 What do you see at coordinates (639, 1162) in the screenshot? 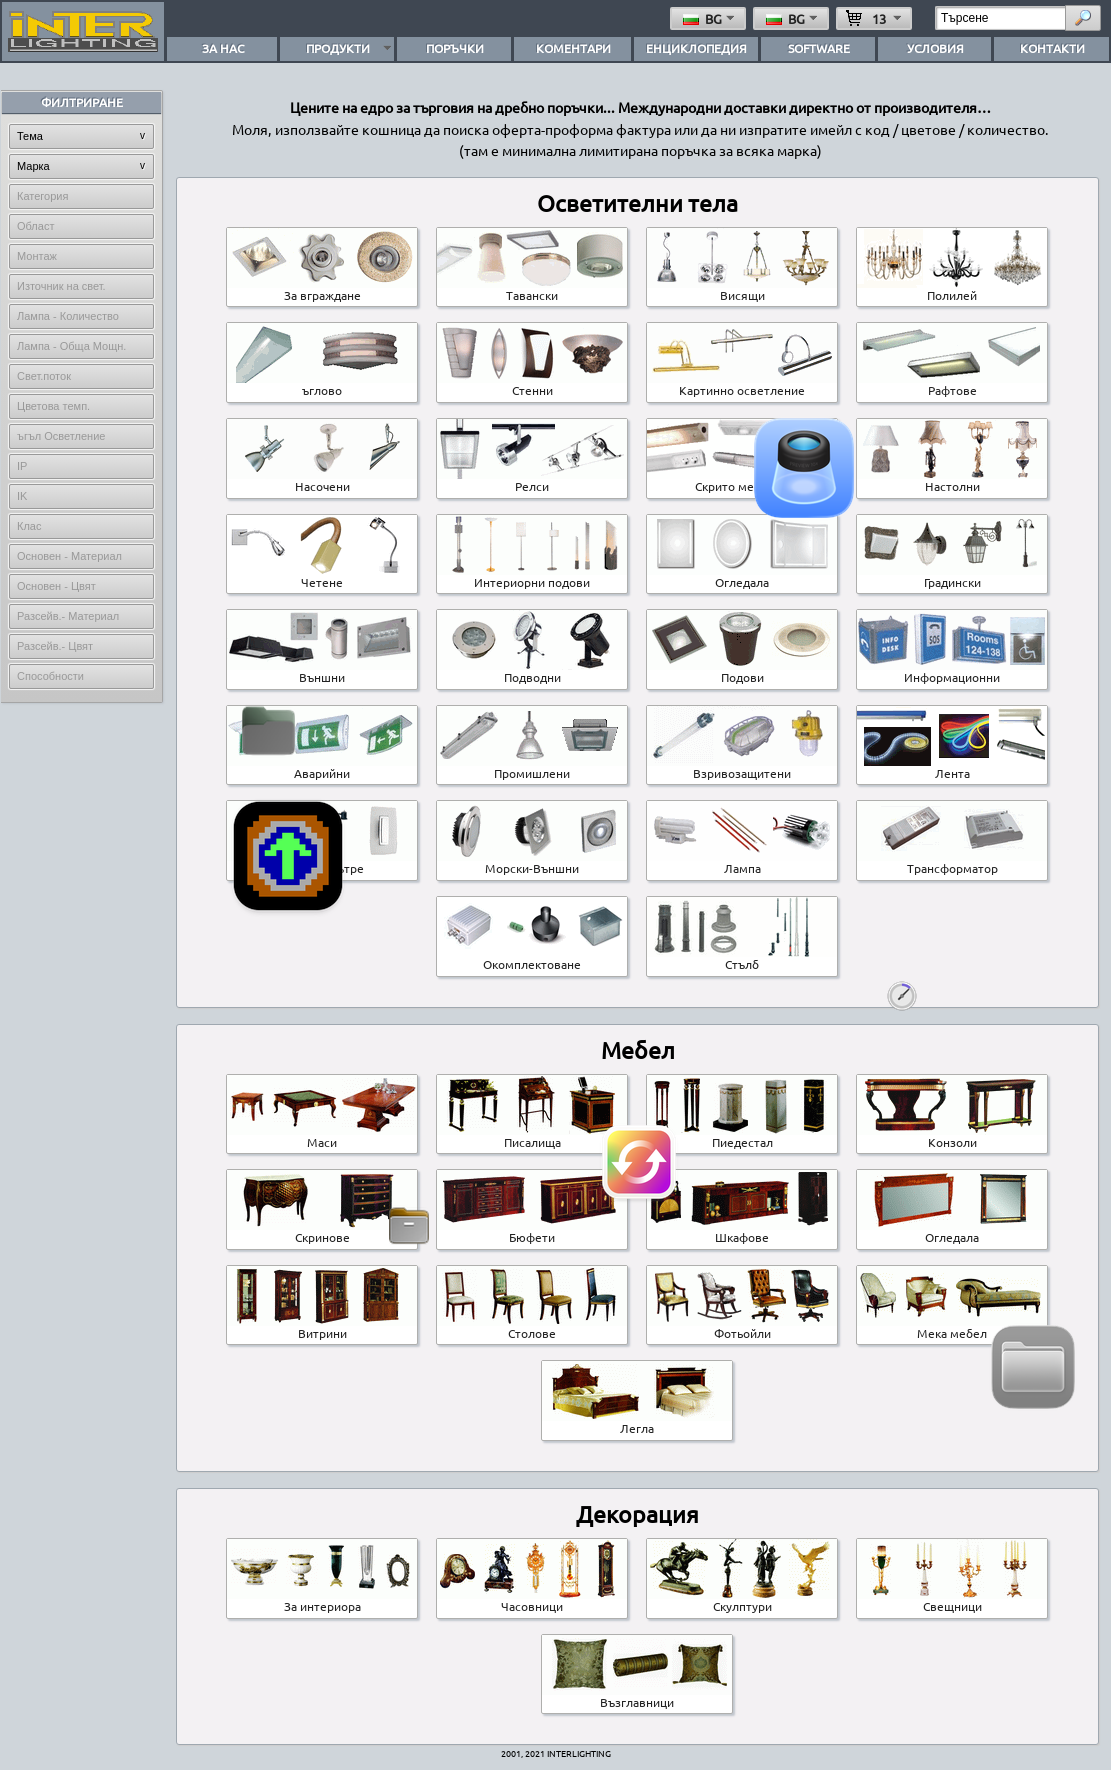
I see `open switcheroo image converter app` at bounding box center [639, 1162].